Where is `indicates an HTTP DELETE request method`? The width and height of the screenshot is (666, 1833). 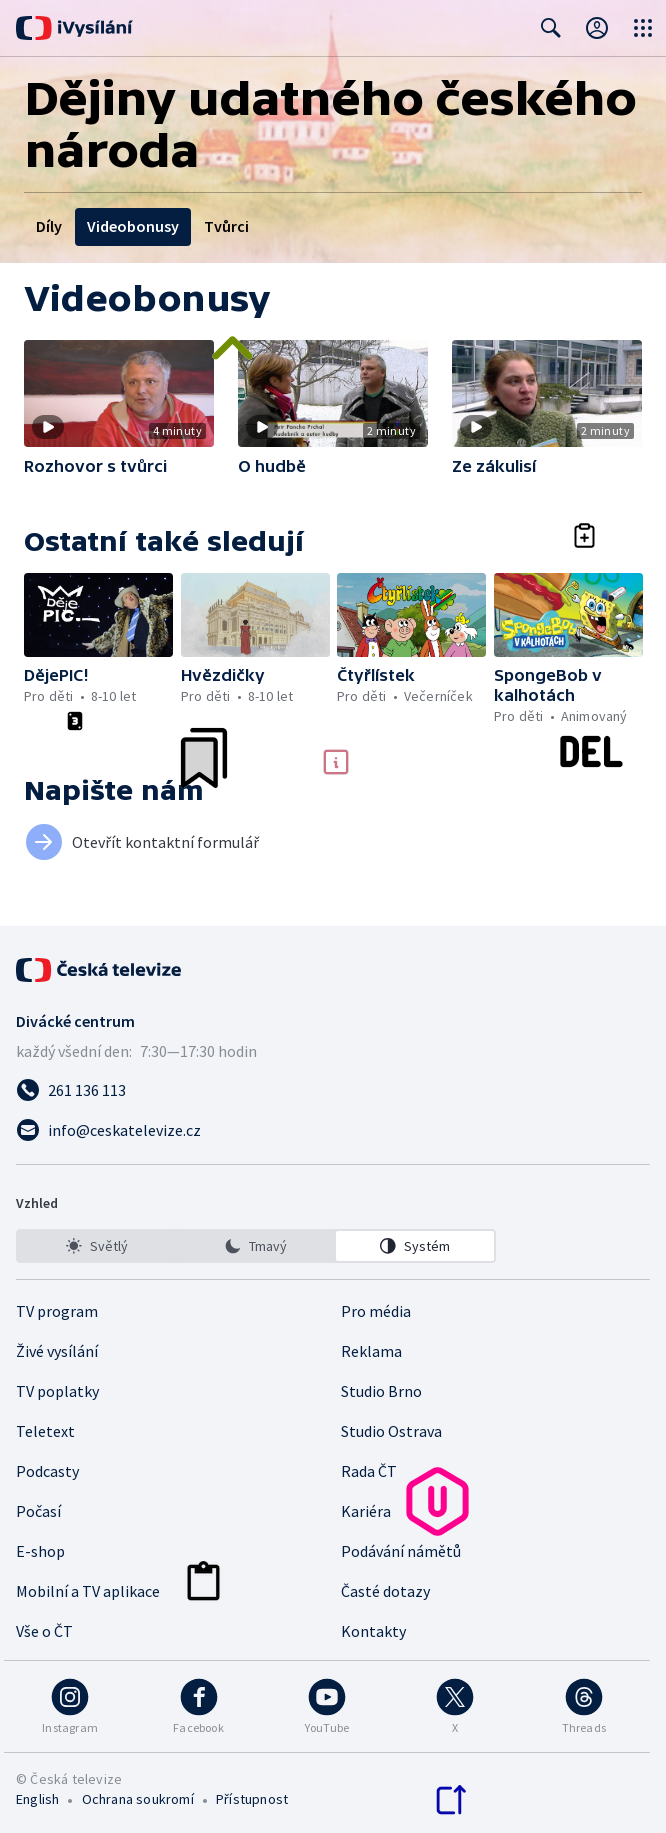
indicates an HTTP DELETE request method is located at coordinates (591, 751).